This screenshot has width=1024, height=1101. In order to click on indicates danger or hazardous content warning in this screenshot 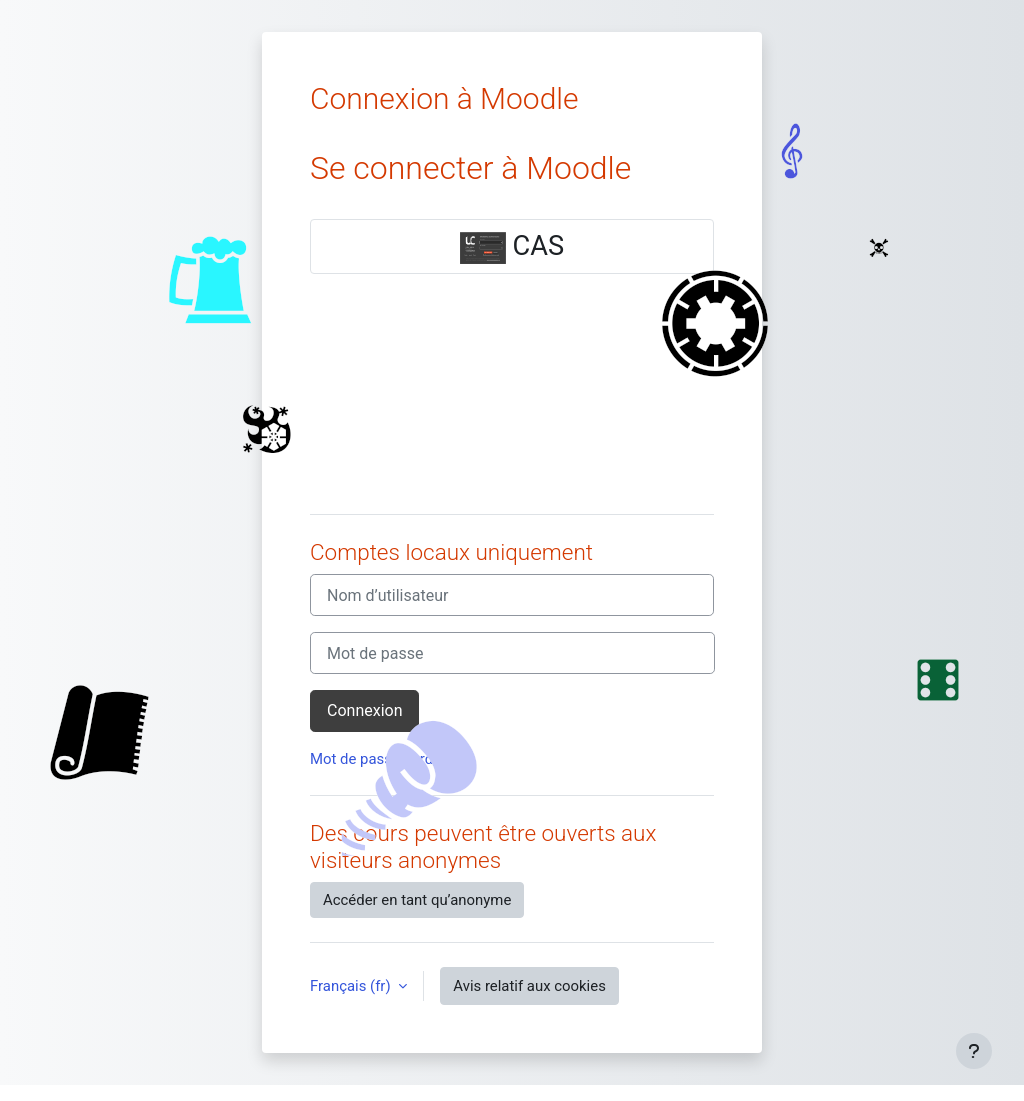, I will do `click(879, 248)`.